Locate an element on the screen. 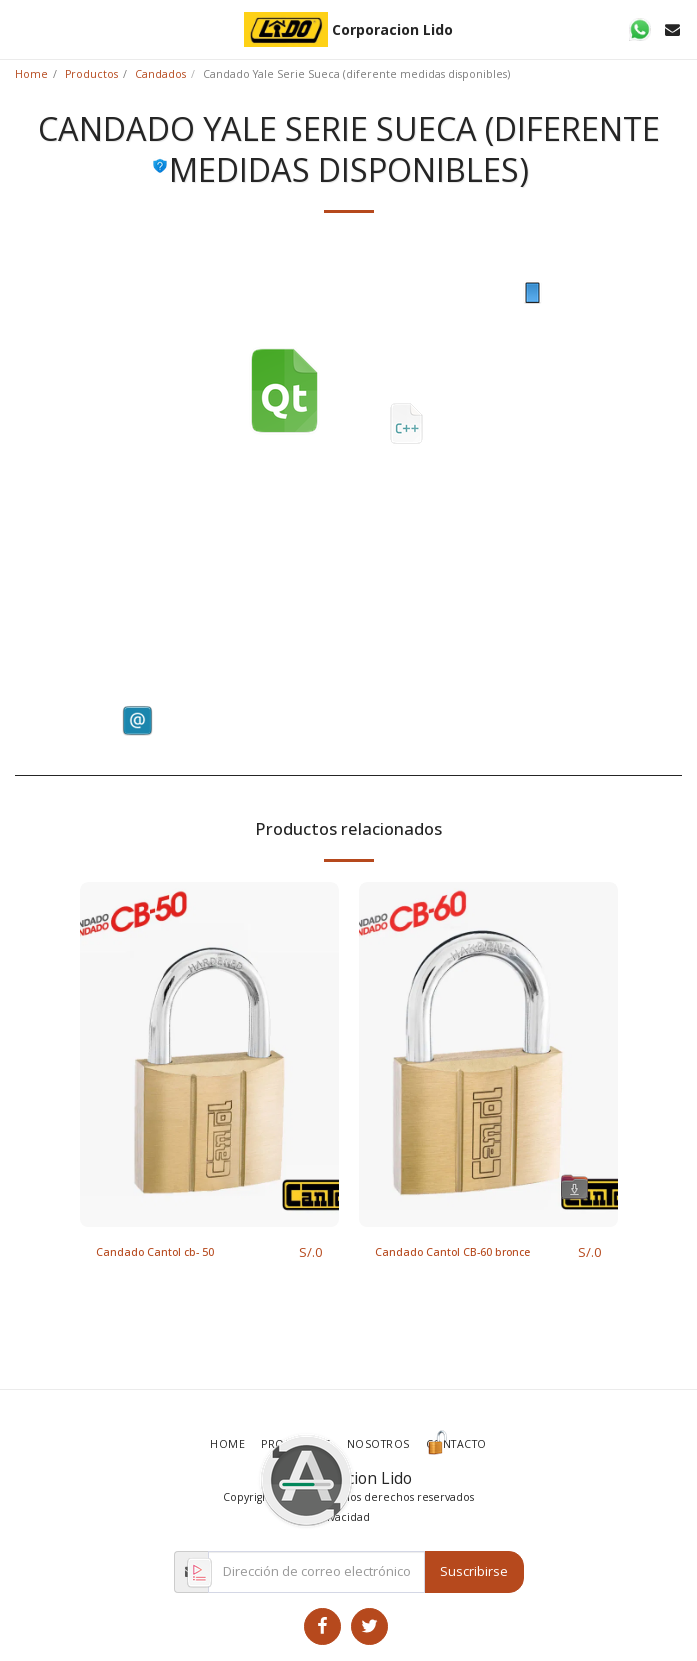  access help and support resources is located at coordinates (160, 166).